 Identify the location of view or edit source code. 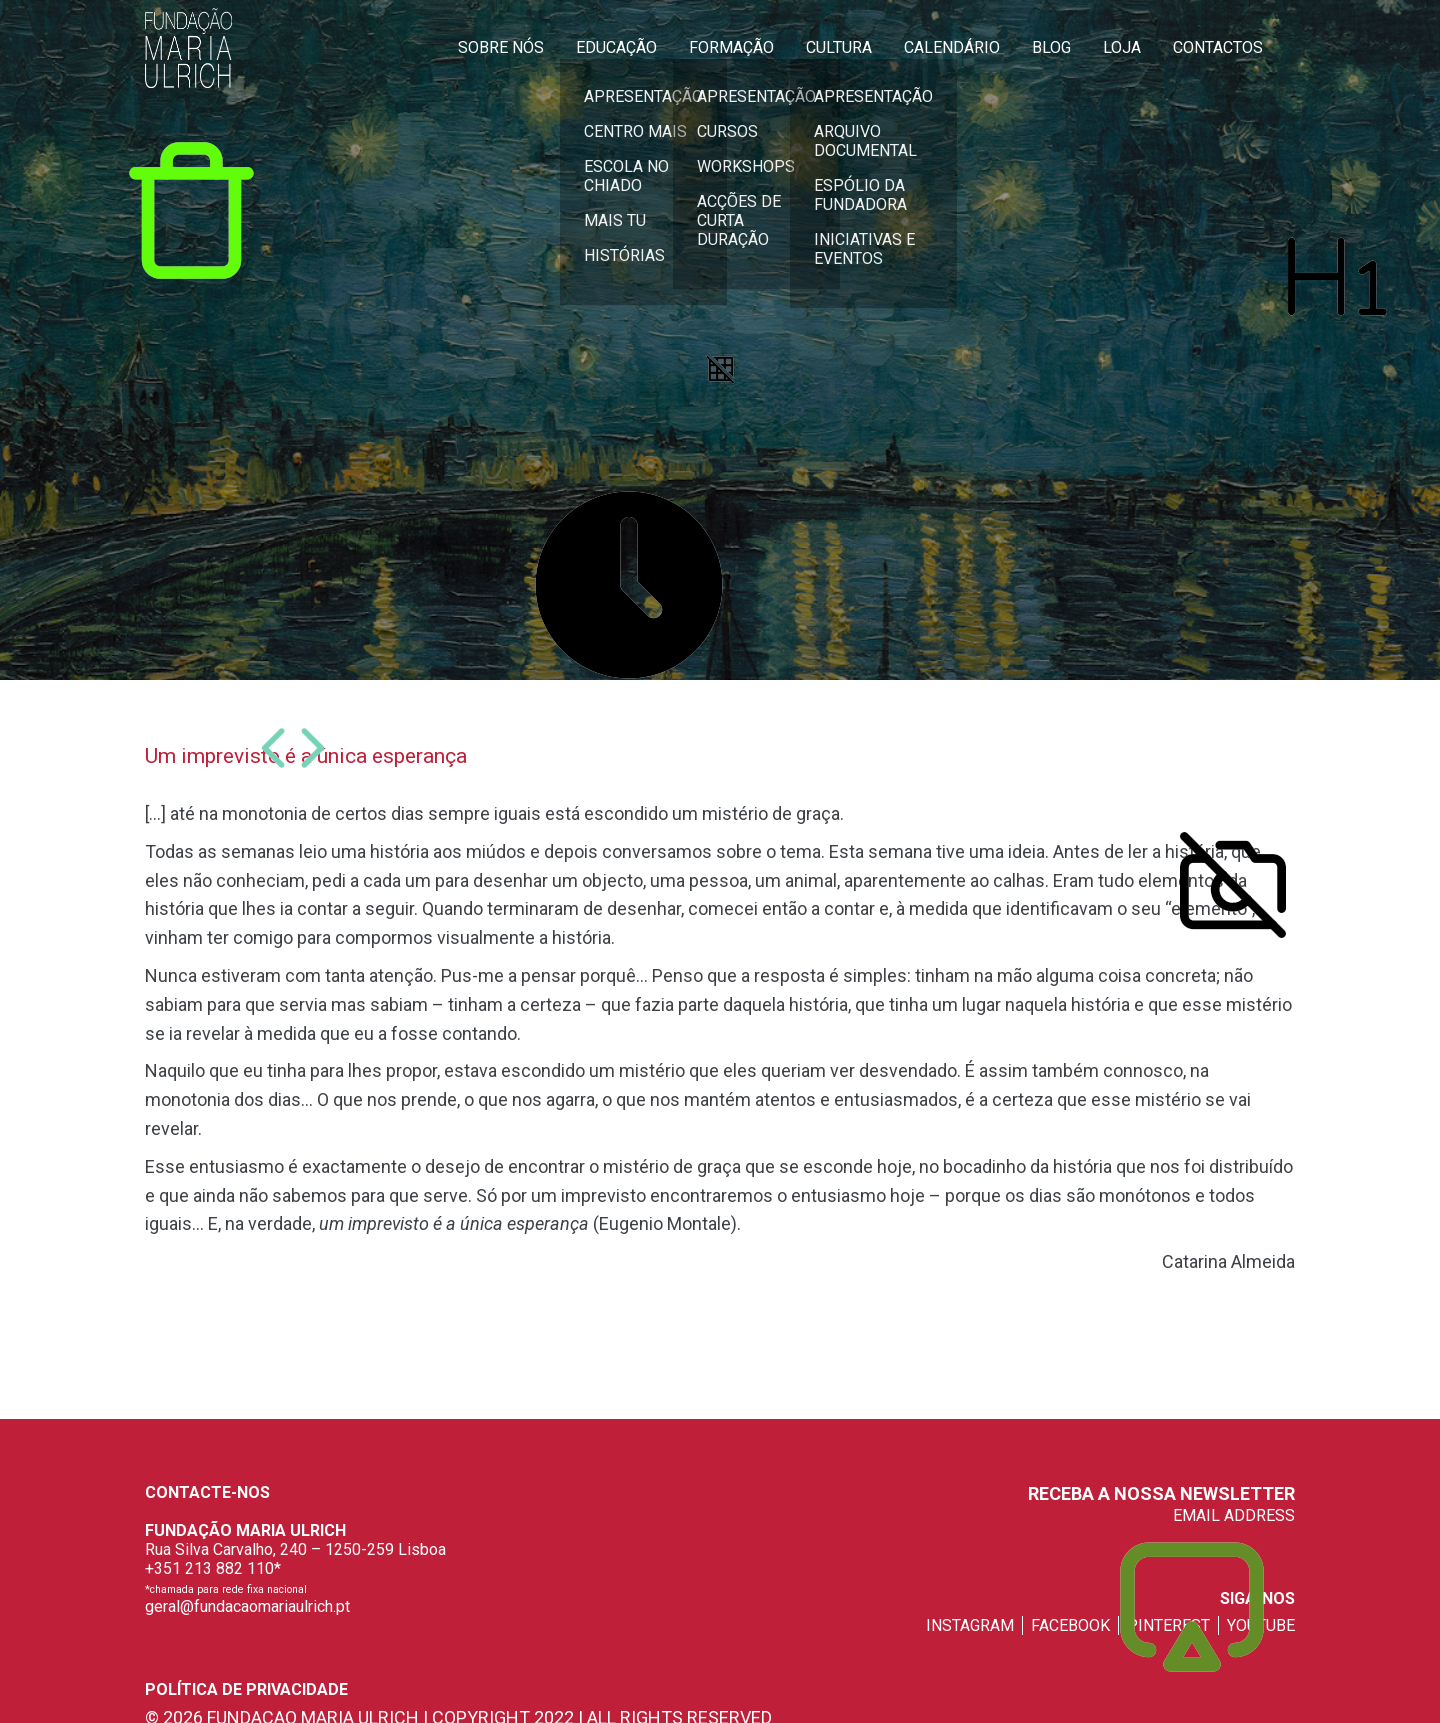
(293, 748).